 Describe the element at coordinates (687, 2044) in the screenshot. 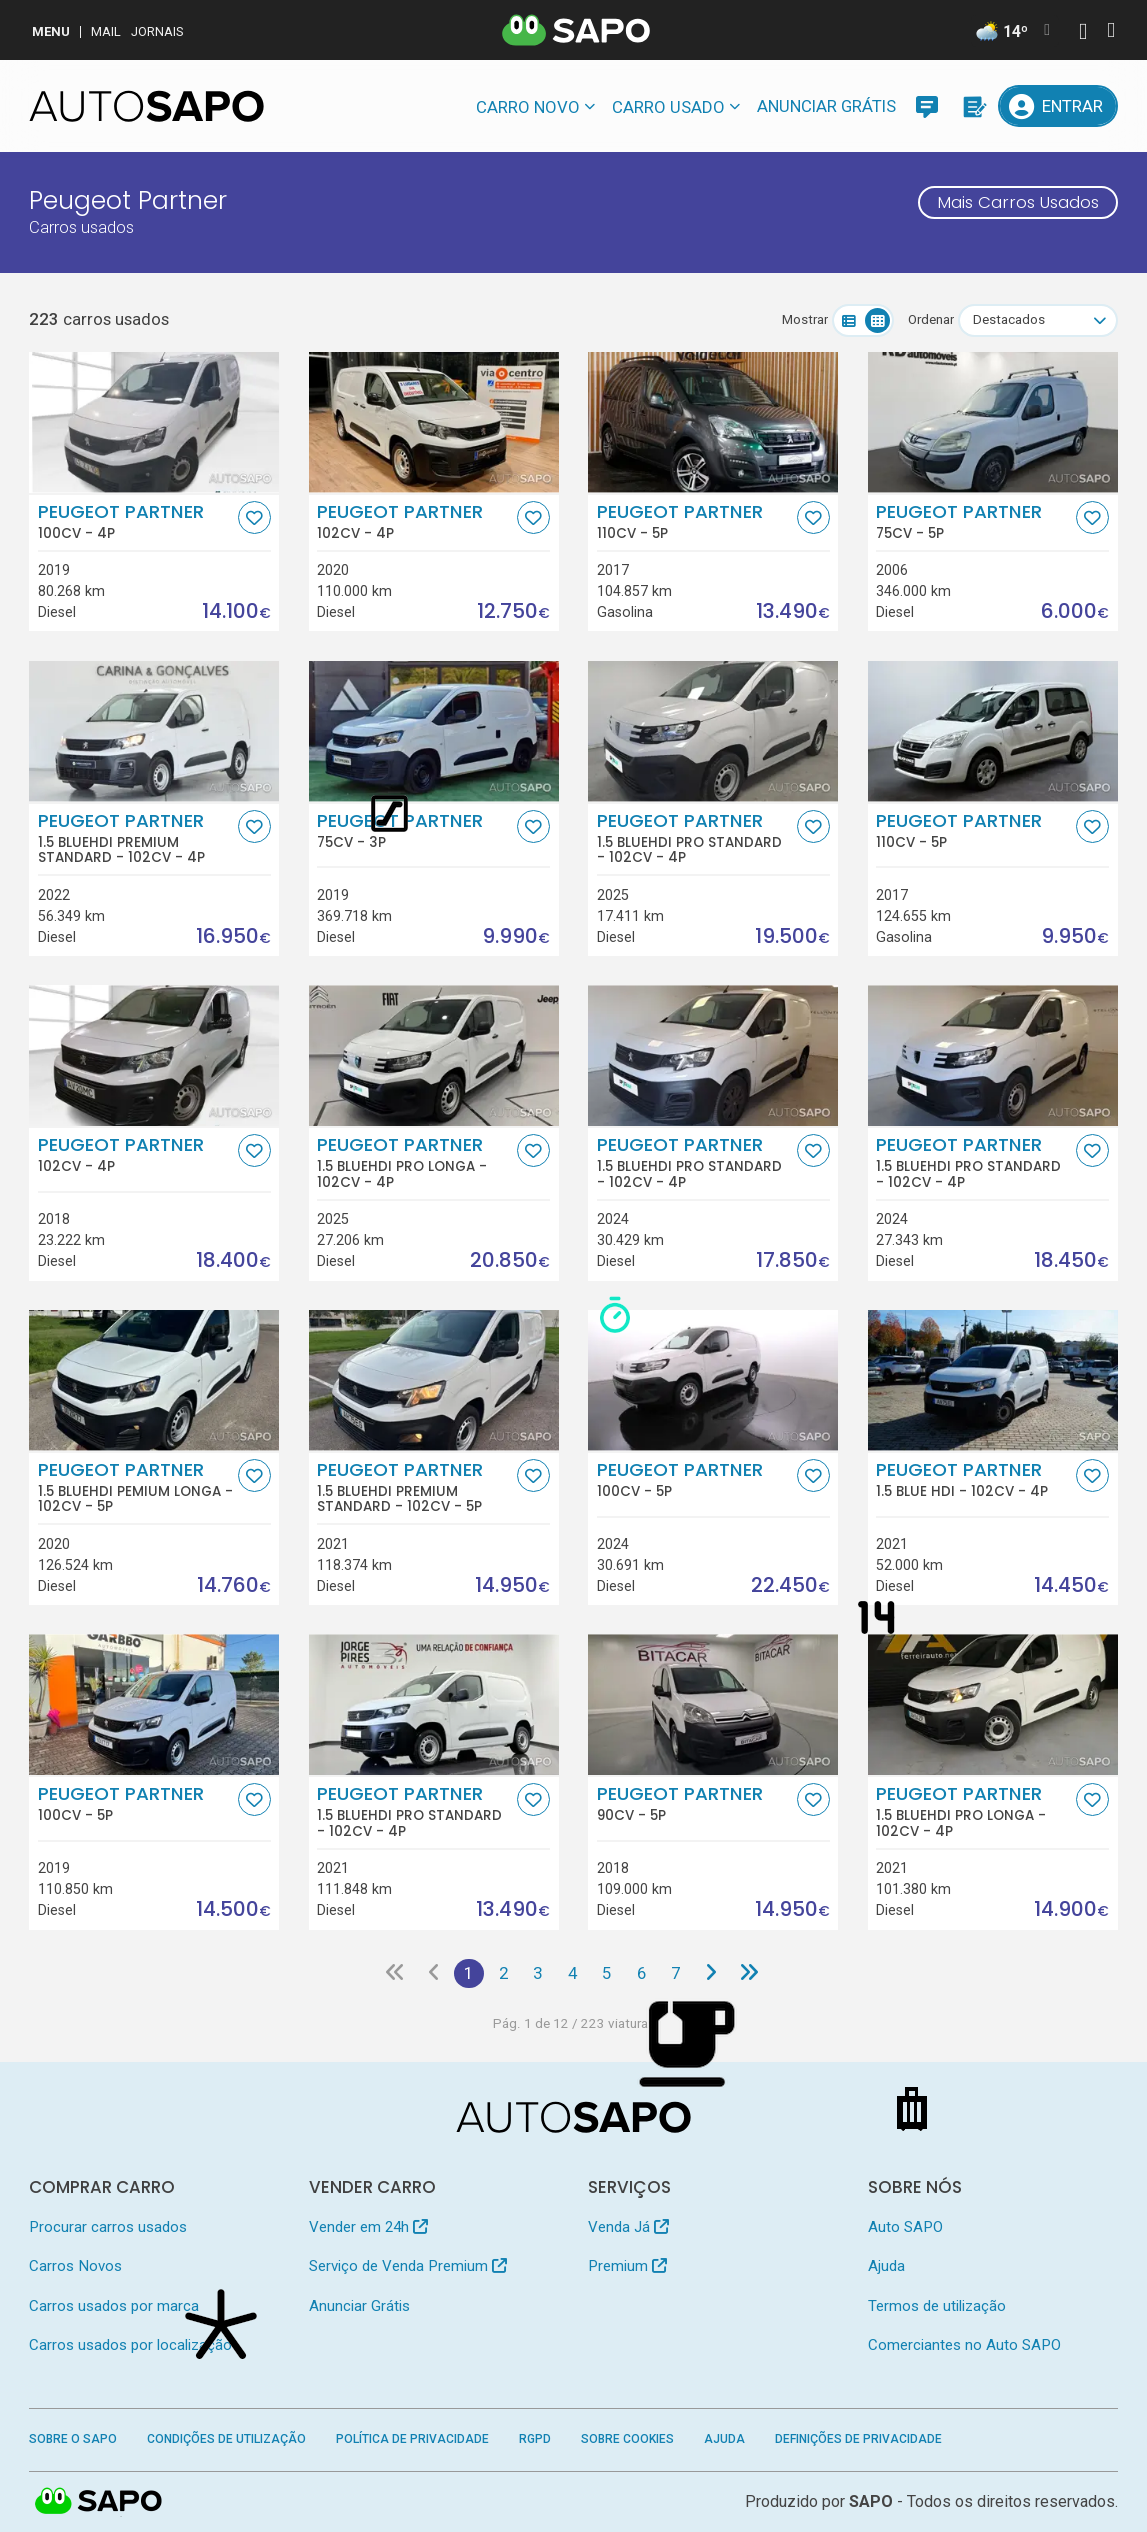

I see `access food and beverage emoji category` at that location.